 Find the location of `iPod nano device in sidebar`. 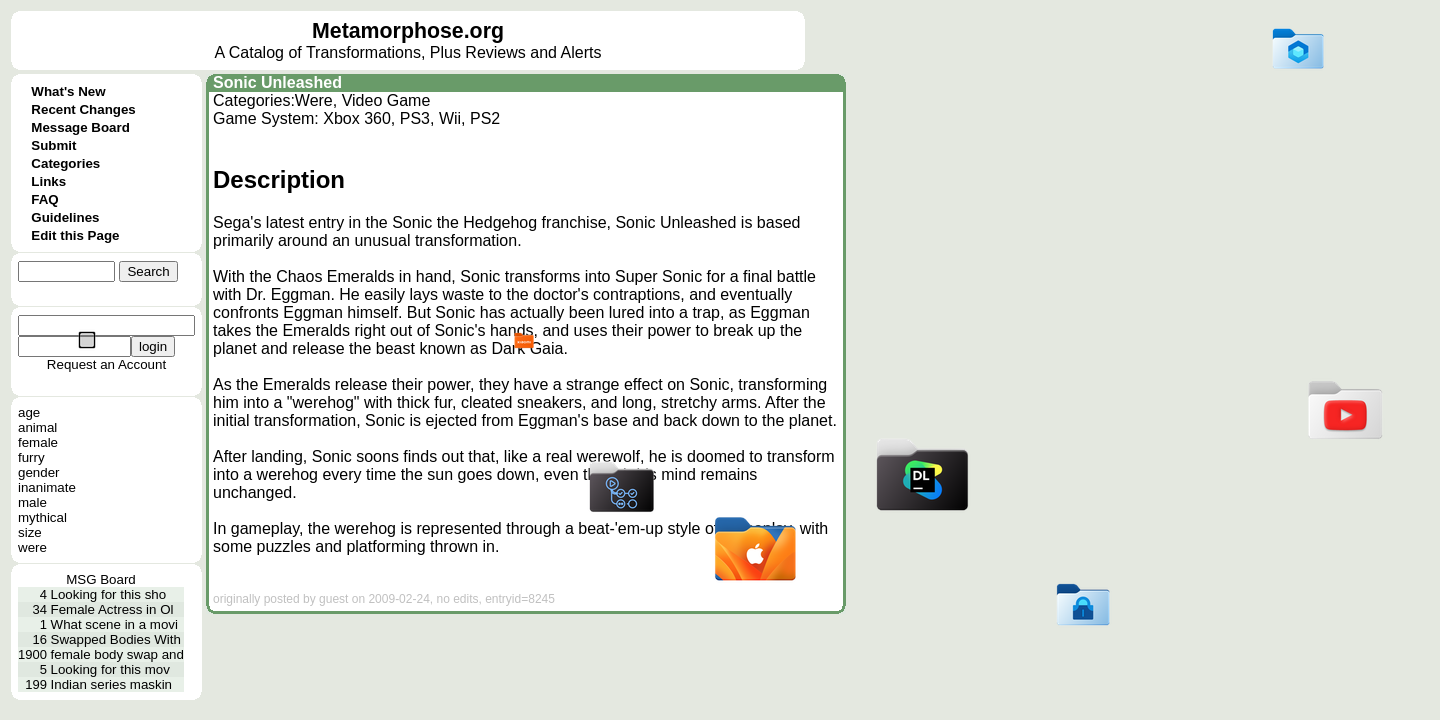

iPod nano device in sidebar is located at coordinates (87, 340).